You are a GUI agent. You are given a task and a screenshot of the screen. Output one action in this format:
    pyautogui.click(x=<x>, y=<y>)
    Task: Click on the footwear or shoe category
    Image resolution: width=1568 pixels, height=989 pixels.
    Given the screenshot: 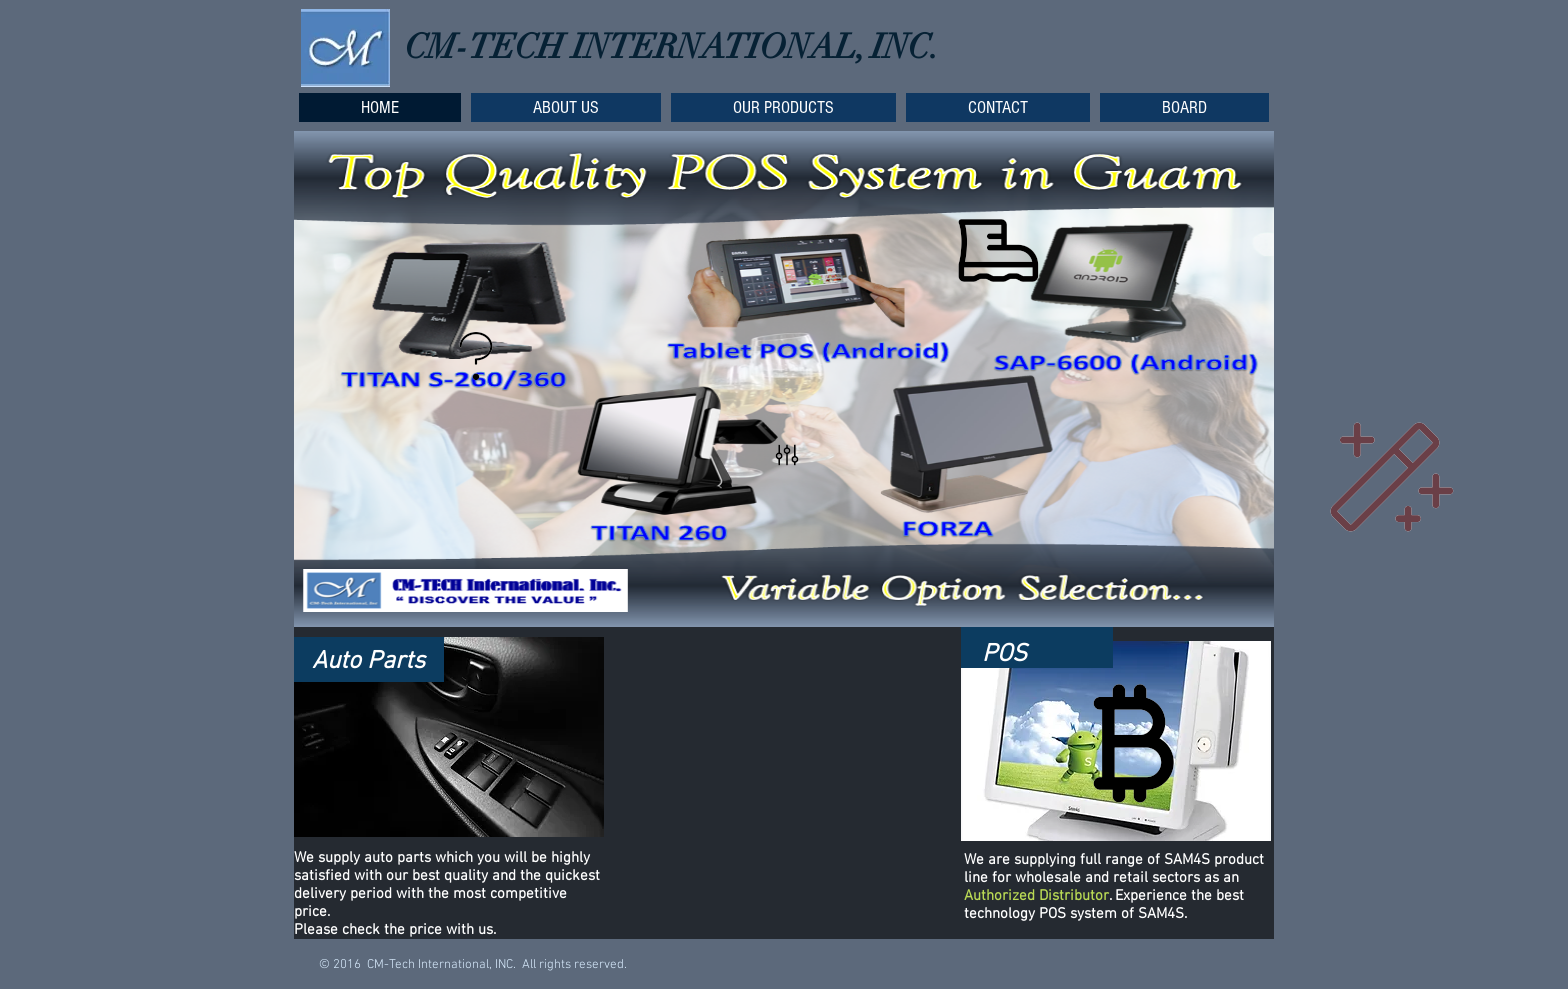 What is the action you would take?
    pyautogui.click(x=995, y=250)
    